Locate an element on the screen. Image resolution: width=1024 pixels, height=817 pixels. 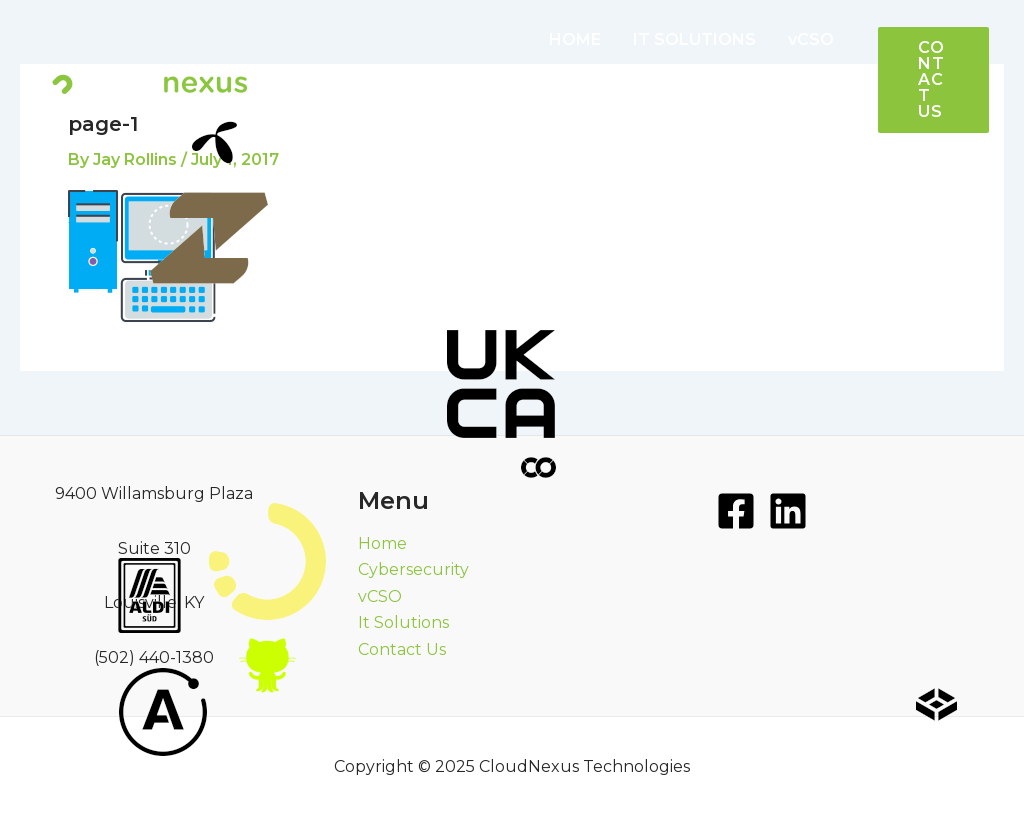
Apollo GraphQL branding or logo is located at coordinates (163, 712).